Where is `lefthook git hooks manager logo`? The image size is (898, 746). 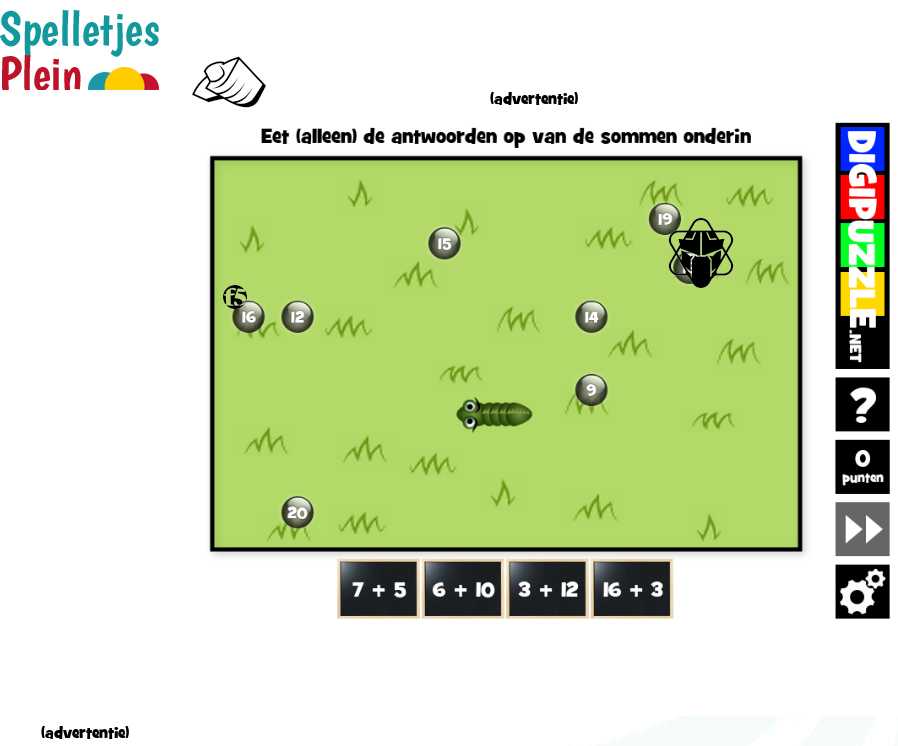 lefthook git hooks manager logo is located at coordinates (229, 82).